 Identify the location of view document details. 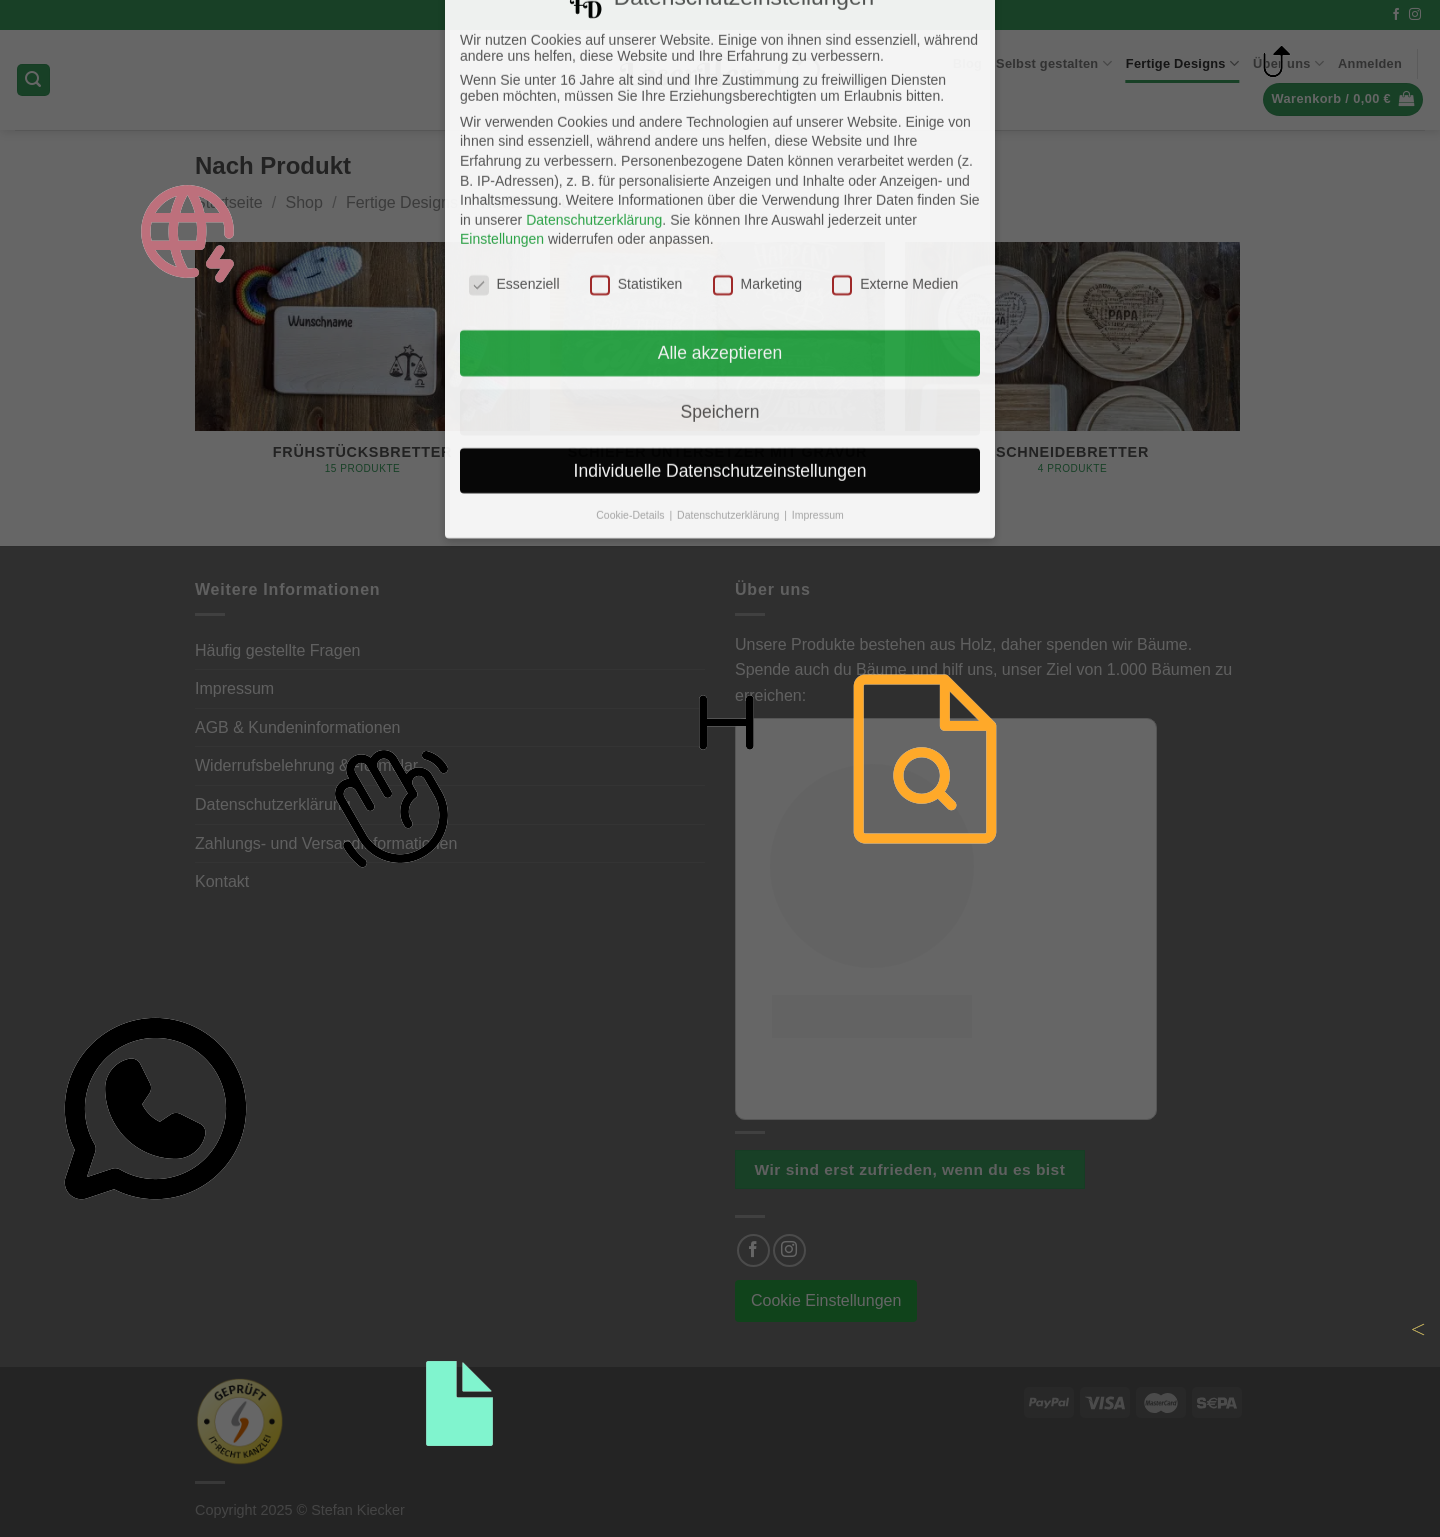
(459, 1403).